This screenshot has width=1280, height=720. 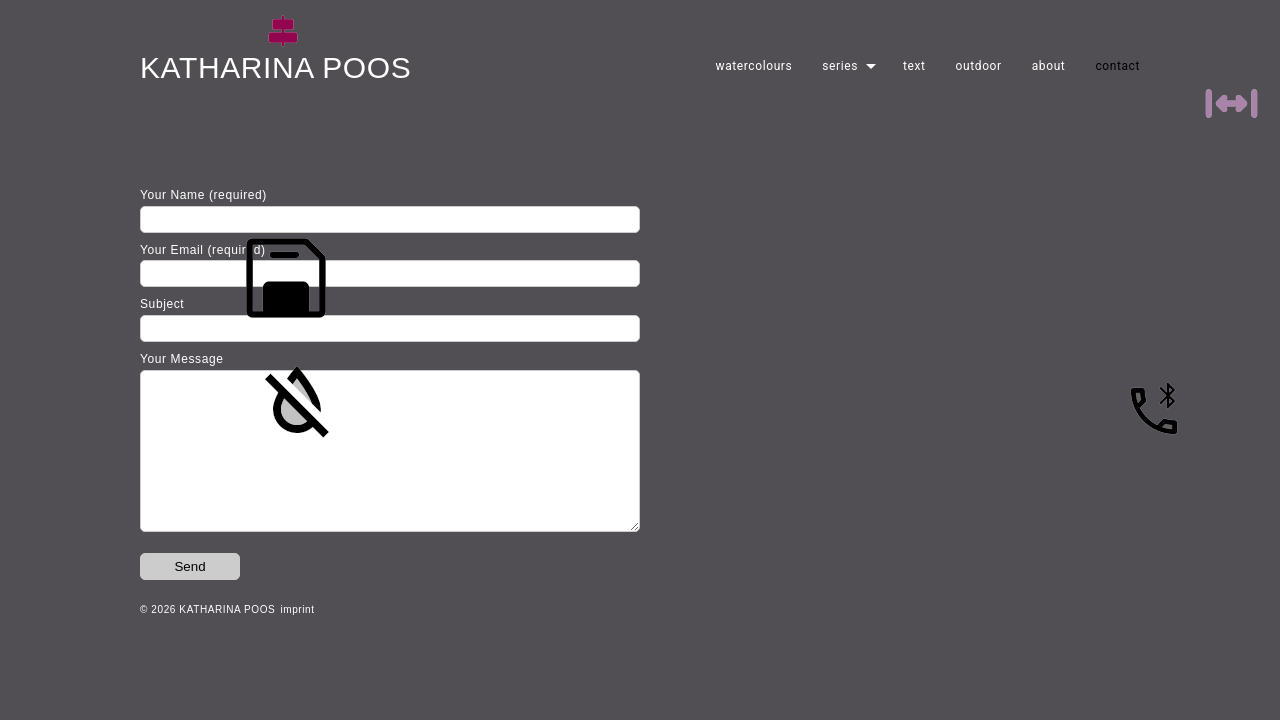 What do you see at coordinates (1231, 103) in the screenshot?
I see `adjust horizontal spacing or margins` at bounding box center [1231, 103].